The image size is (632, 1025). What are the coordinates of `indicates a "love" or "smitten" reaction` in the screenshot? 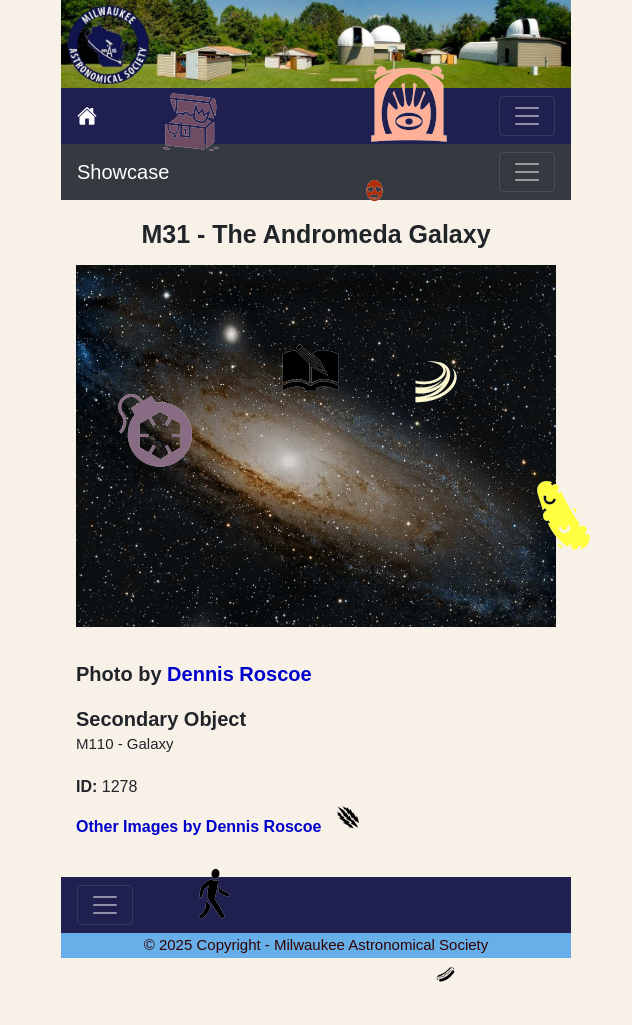 It's located at (374, 190).